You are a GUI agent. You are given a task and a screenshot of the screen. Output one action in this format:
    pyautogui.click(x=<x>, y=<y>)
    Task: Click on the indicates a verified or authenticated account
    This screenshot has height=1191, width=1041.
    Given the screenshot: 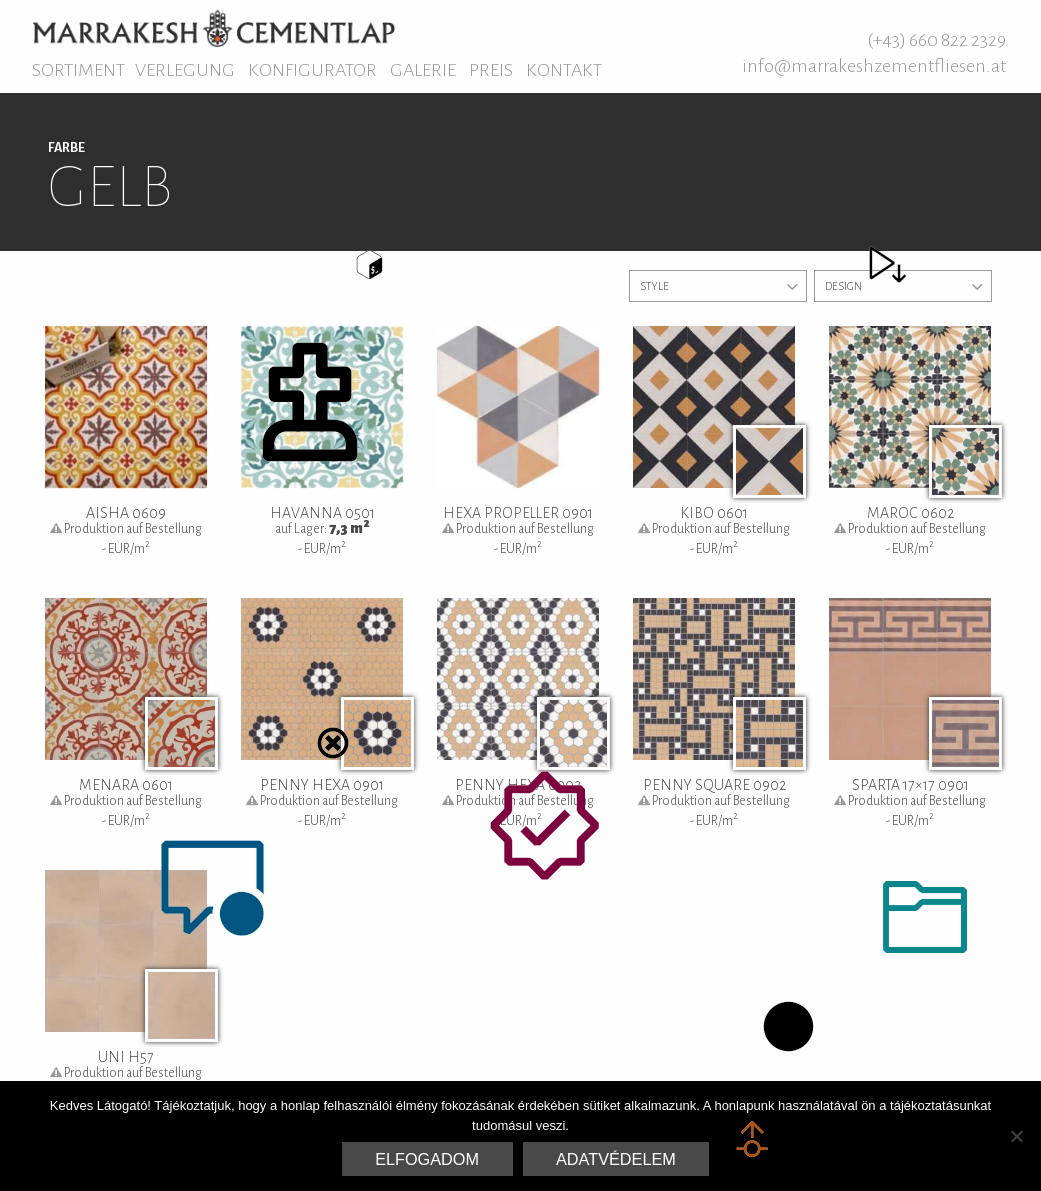 What is the action you would take?
    pyautogui.click(x=544, y=825)
    